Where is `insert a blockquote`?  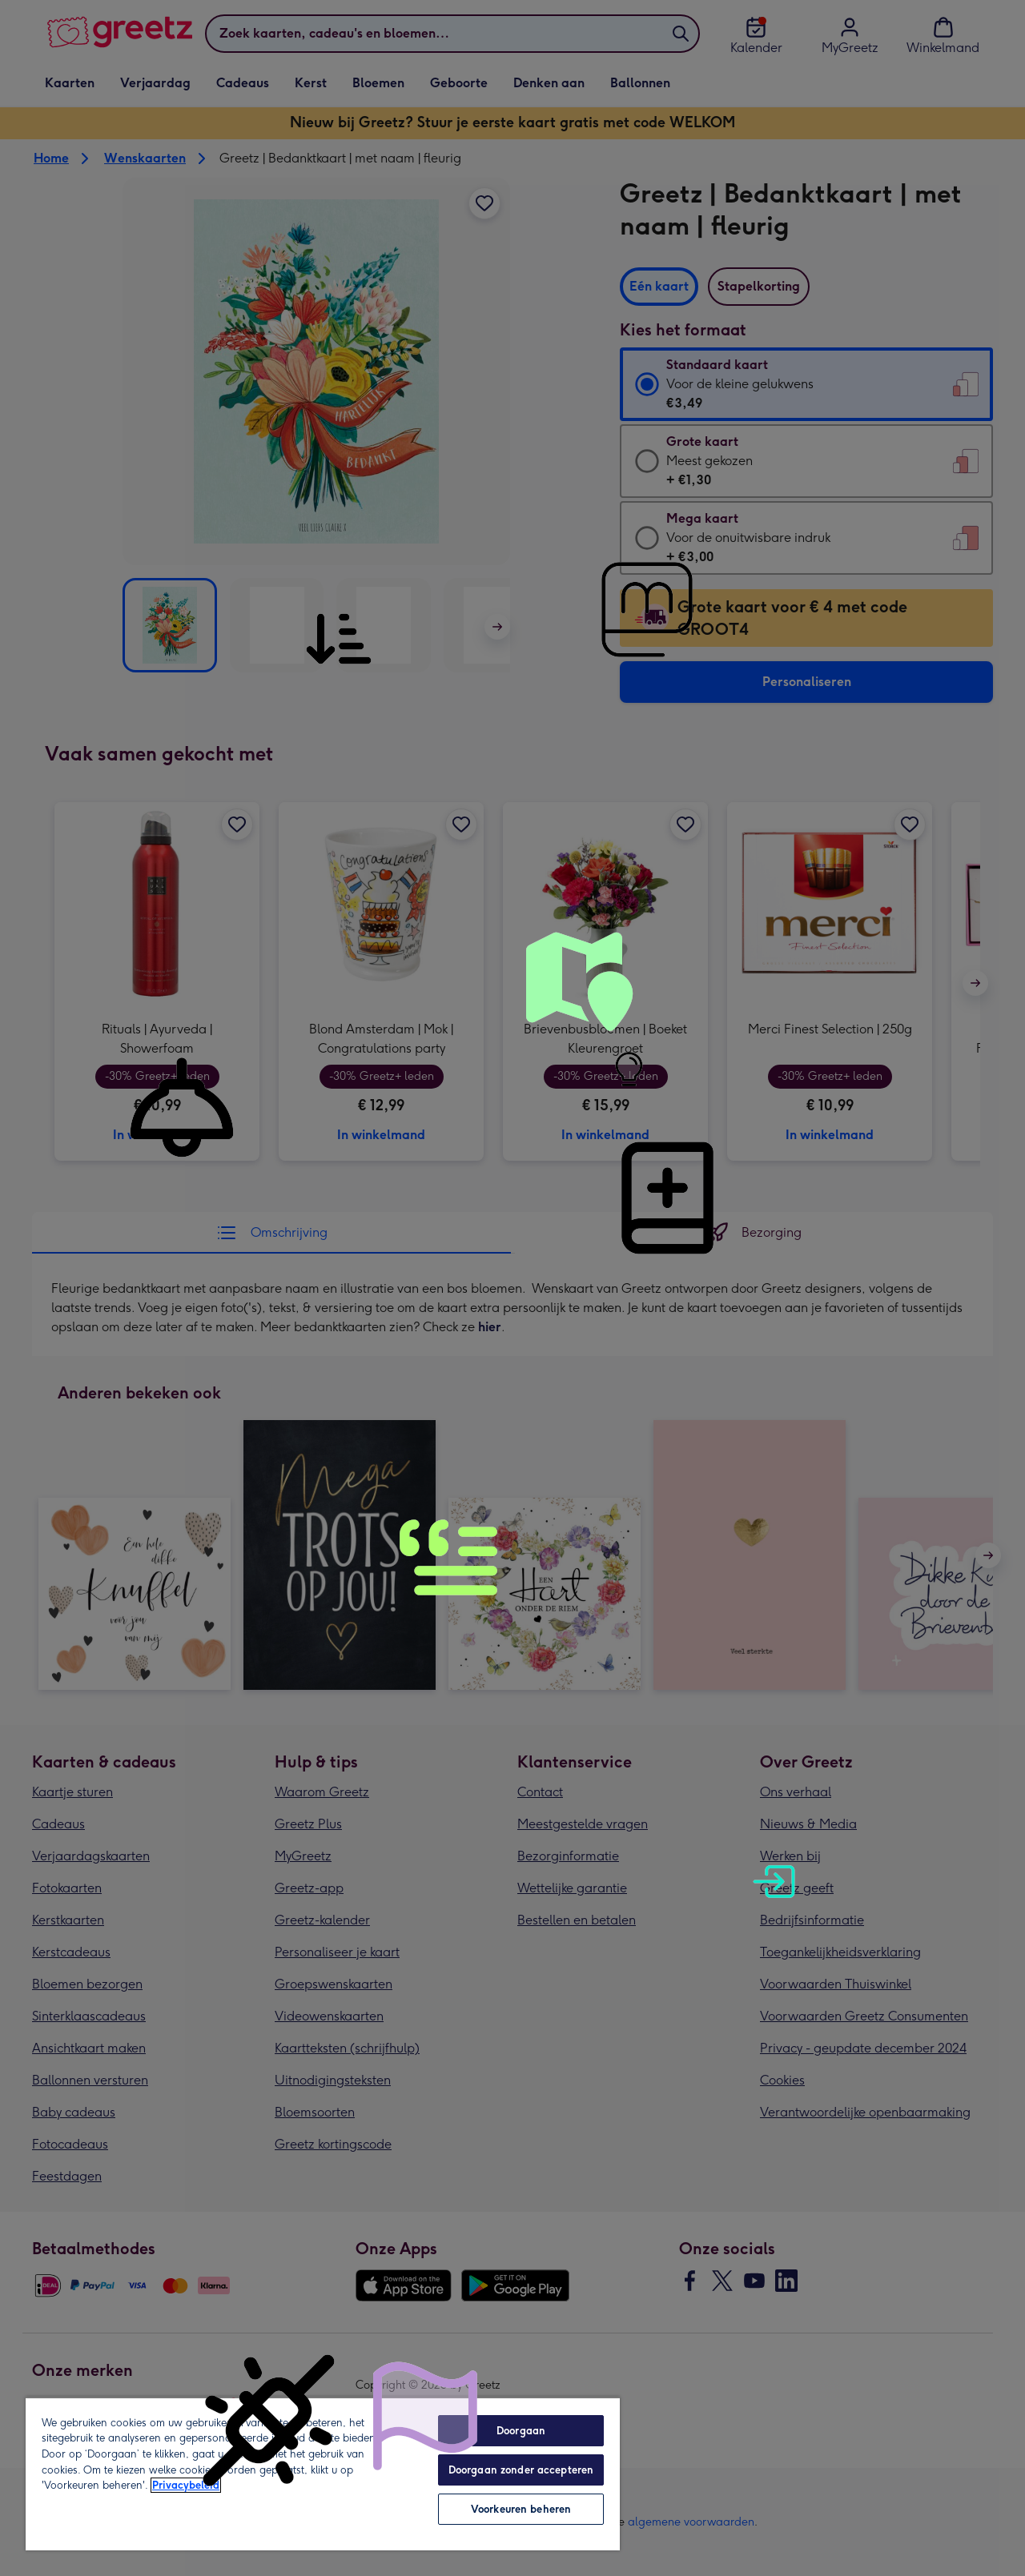
insert a blockquote is located at coordinates (448, 1556).